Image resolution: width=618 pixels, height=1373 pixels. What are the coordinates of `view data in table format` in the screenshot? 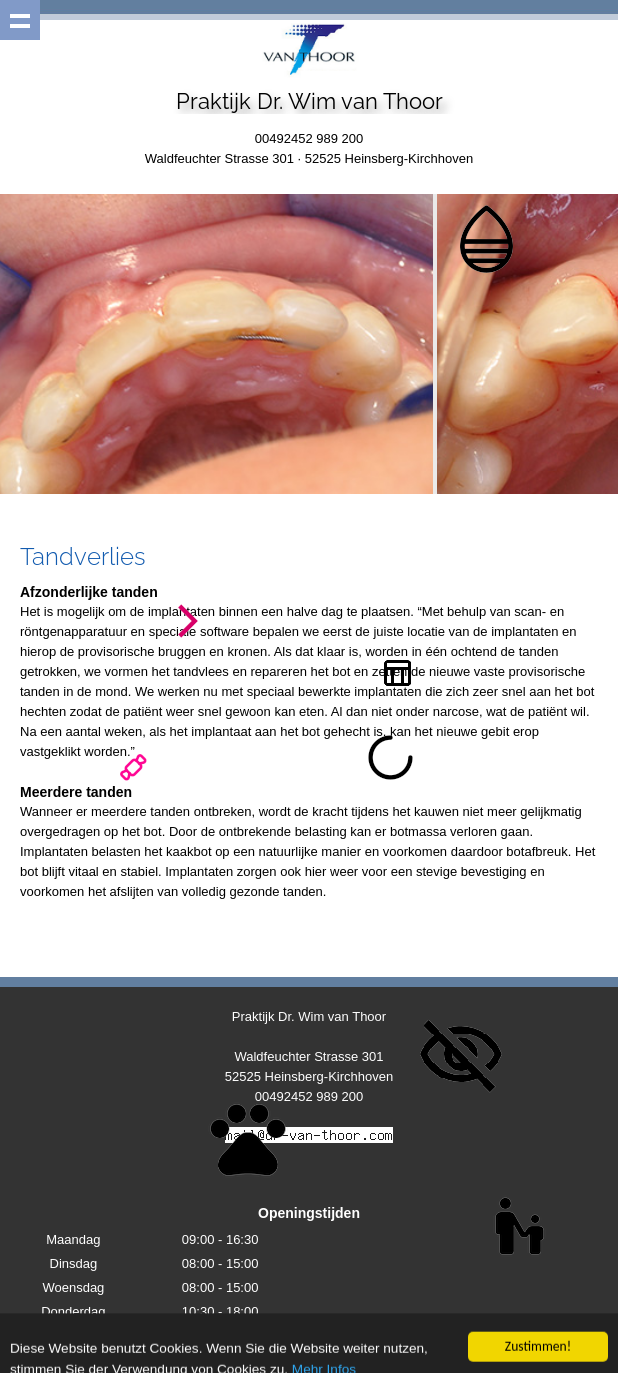 It's located at (397, 673).